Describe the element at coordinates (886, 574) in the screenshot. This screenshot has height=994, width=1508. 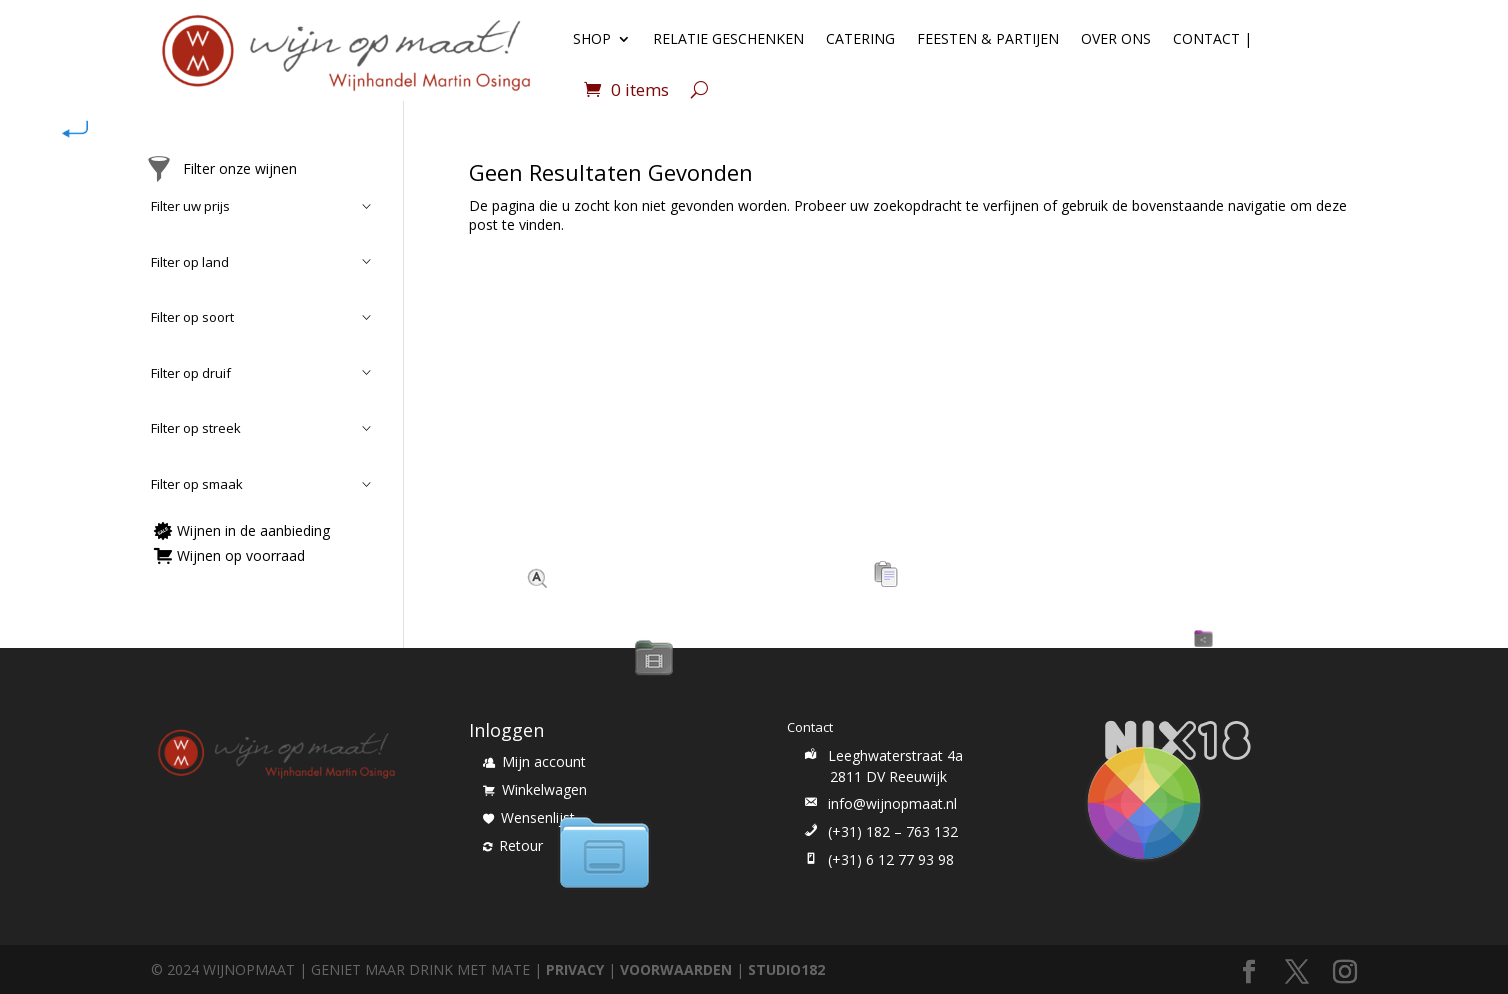
I see `paste content from clipboard` at that location.